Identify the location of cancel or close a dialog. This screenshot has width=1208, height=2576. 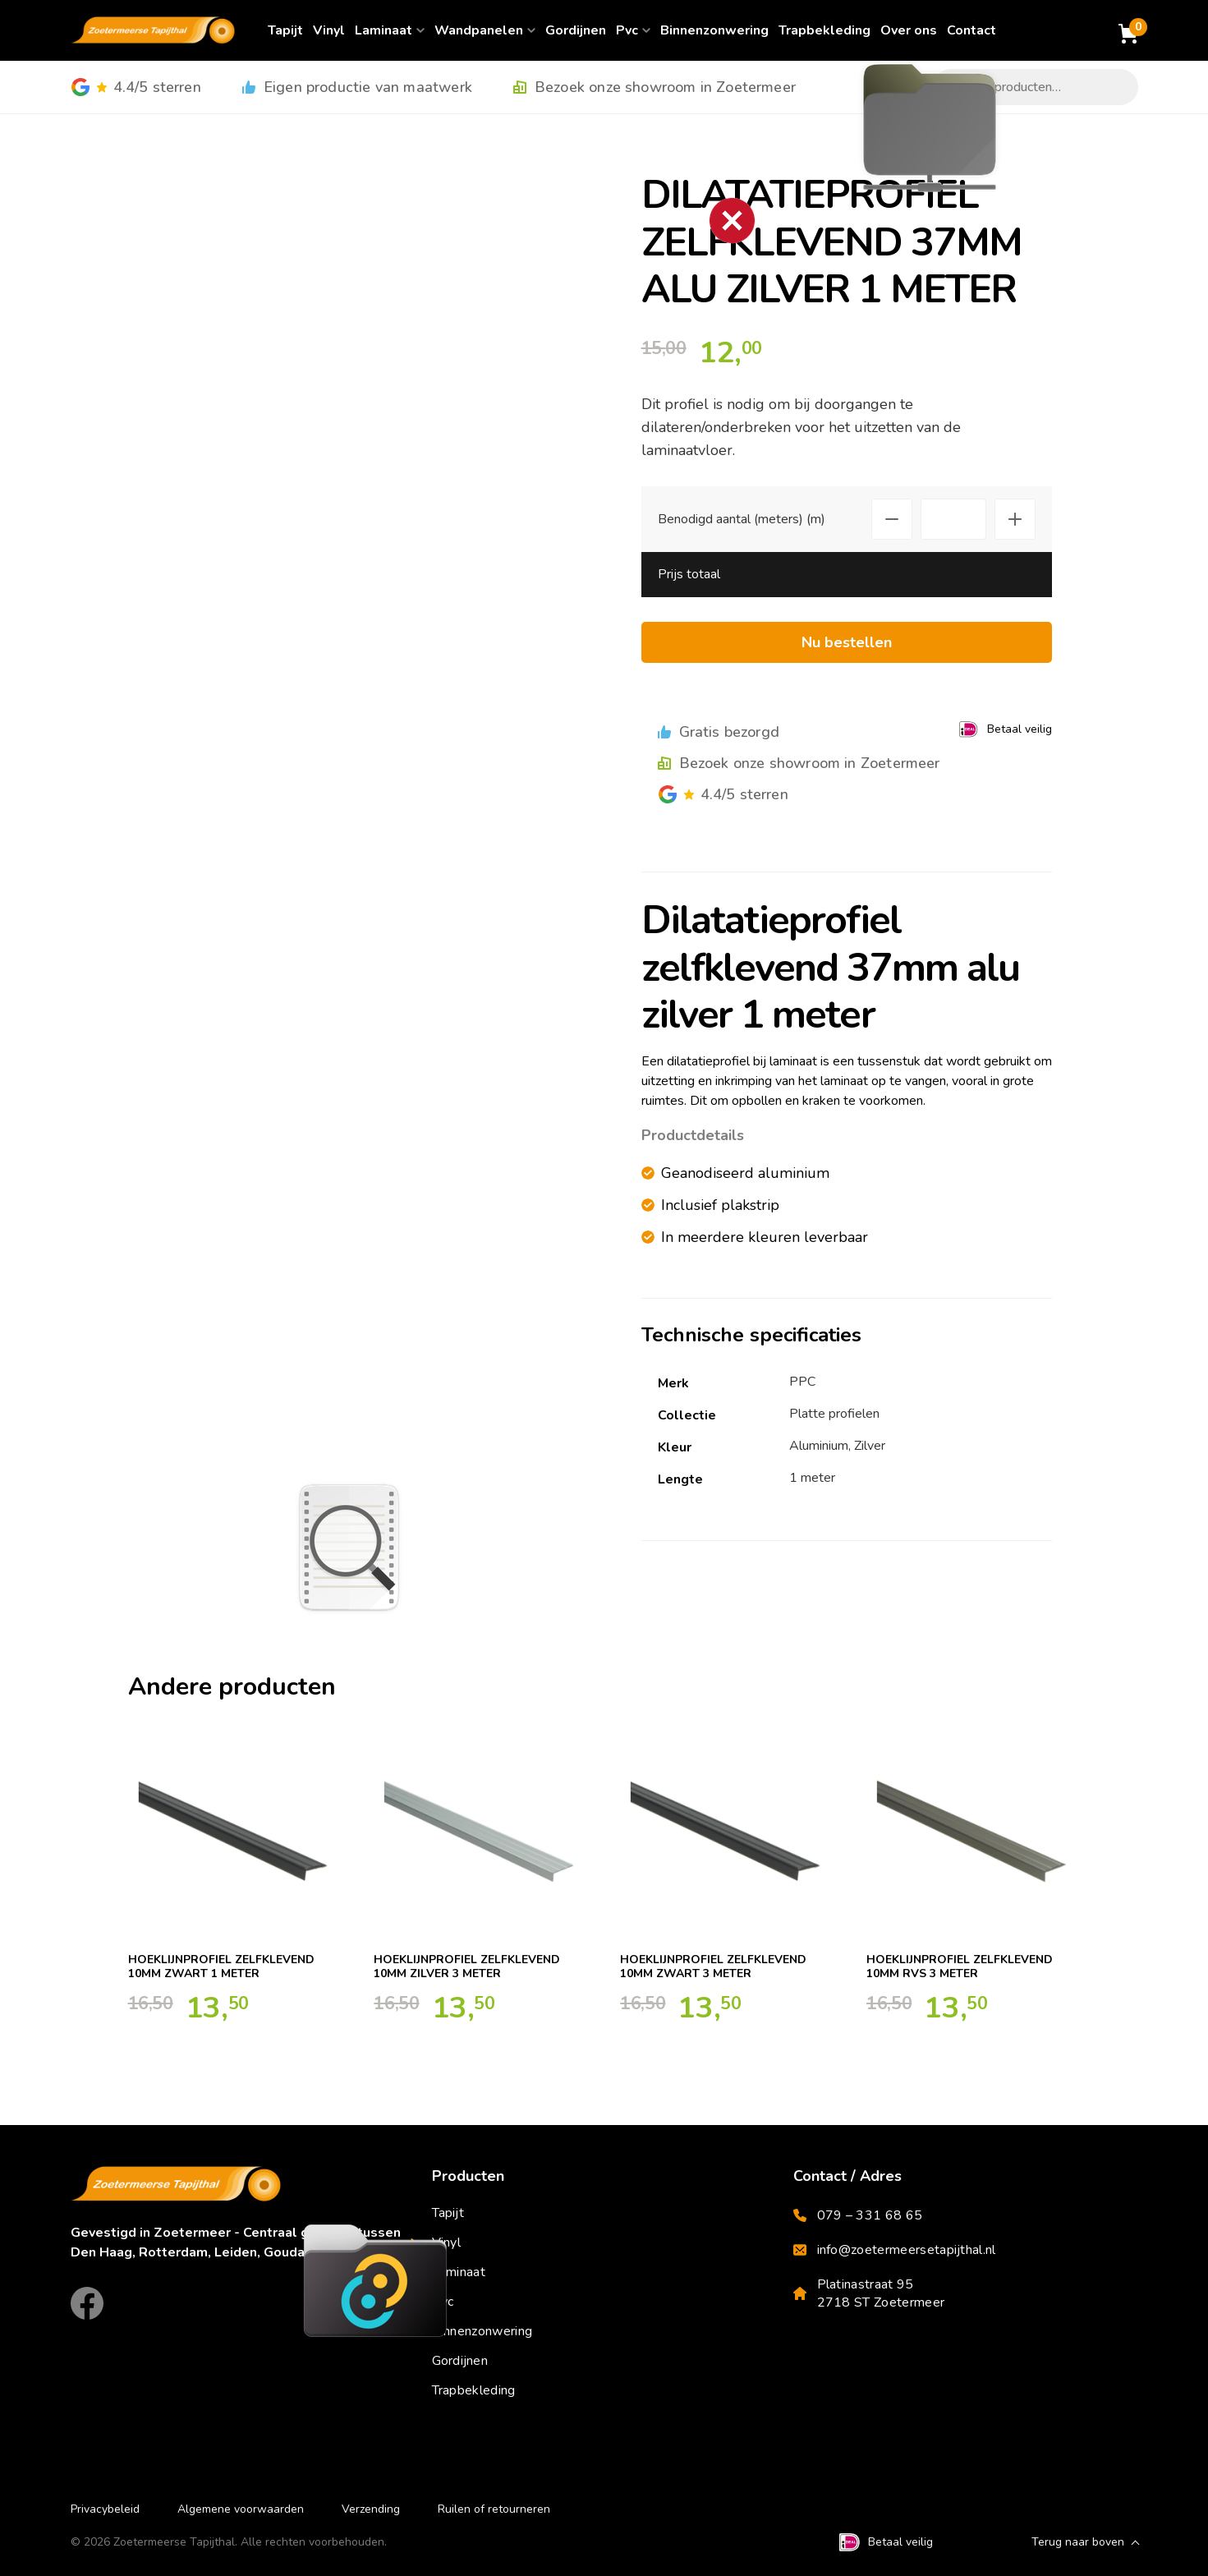
(732, 220).